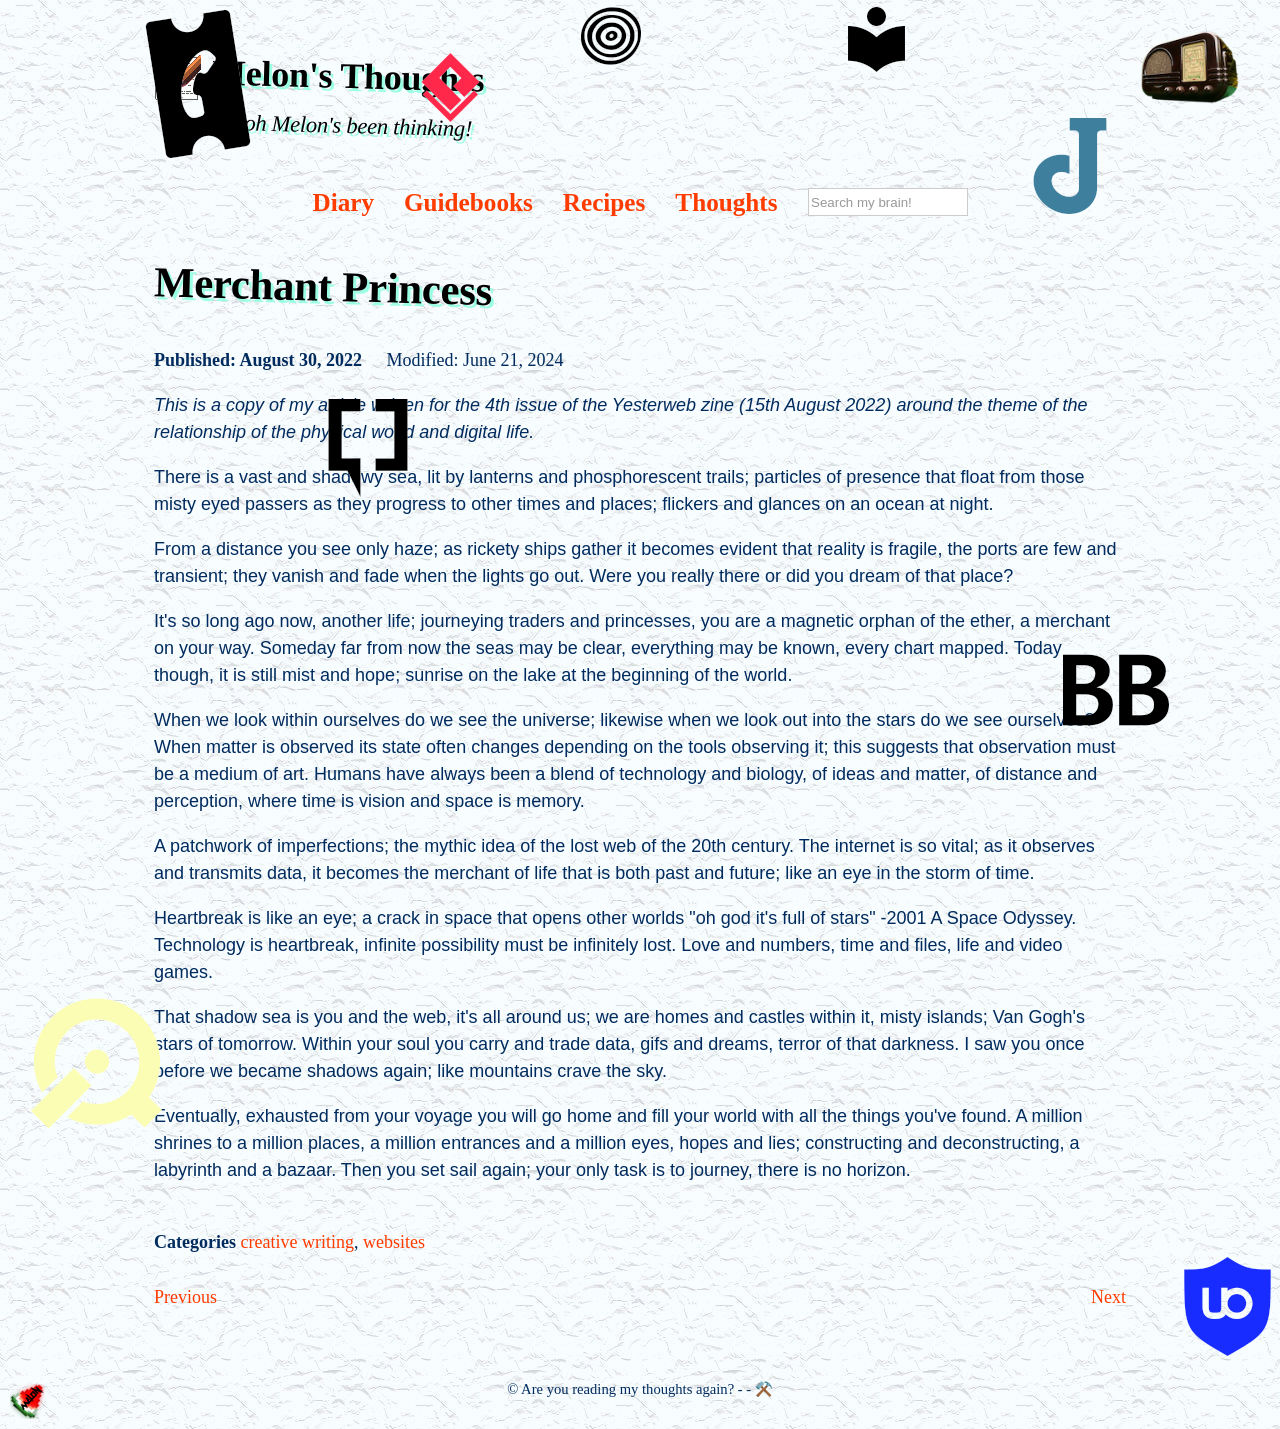 The width and height of the screenshot is (1280, 1429). I want to click on open the Allociné app for movie listings and reviews, so click(198, 84).